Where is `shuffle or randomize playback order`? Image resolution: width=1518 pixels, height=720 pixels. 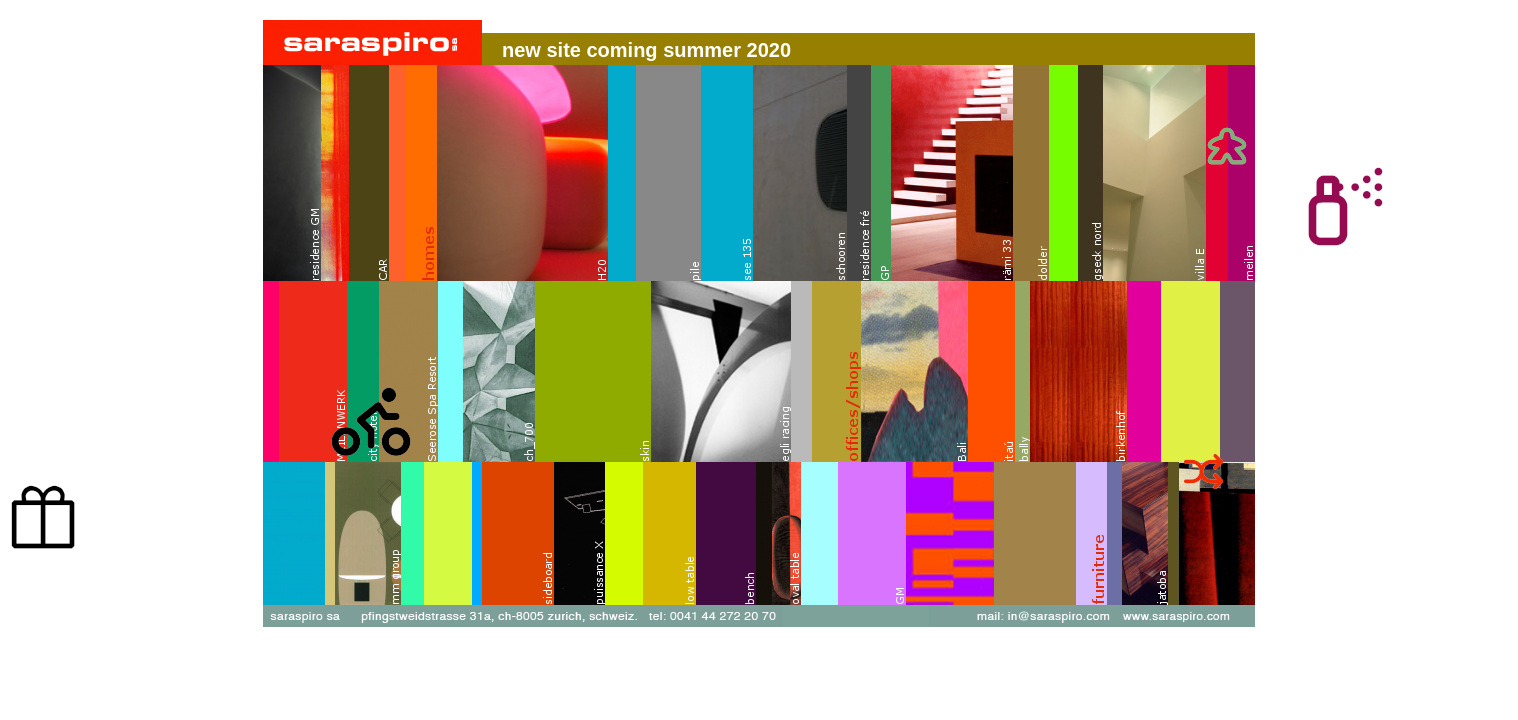 shuffle or randomize playback order is located at coordinates (1203, 471).